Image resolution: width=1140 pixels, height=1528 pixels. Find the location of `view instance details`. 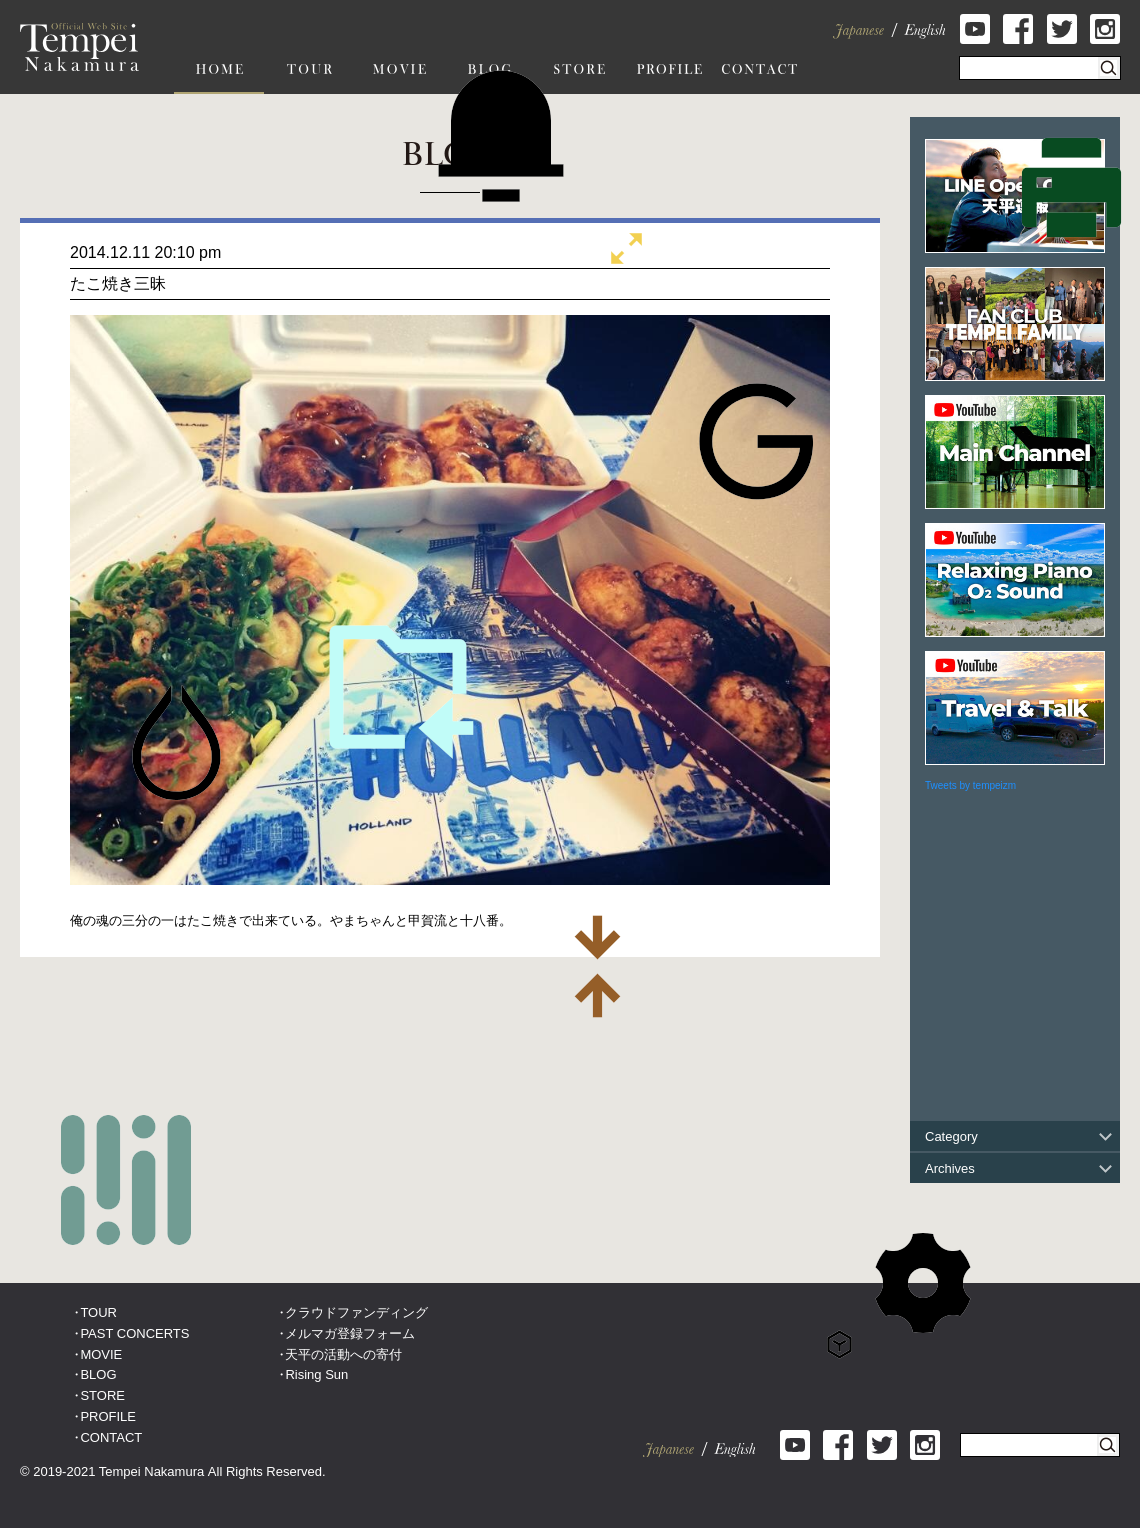

view instance details is located at coordinates (839, 1344).